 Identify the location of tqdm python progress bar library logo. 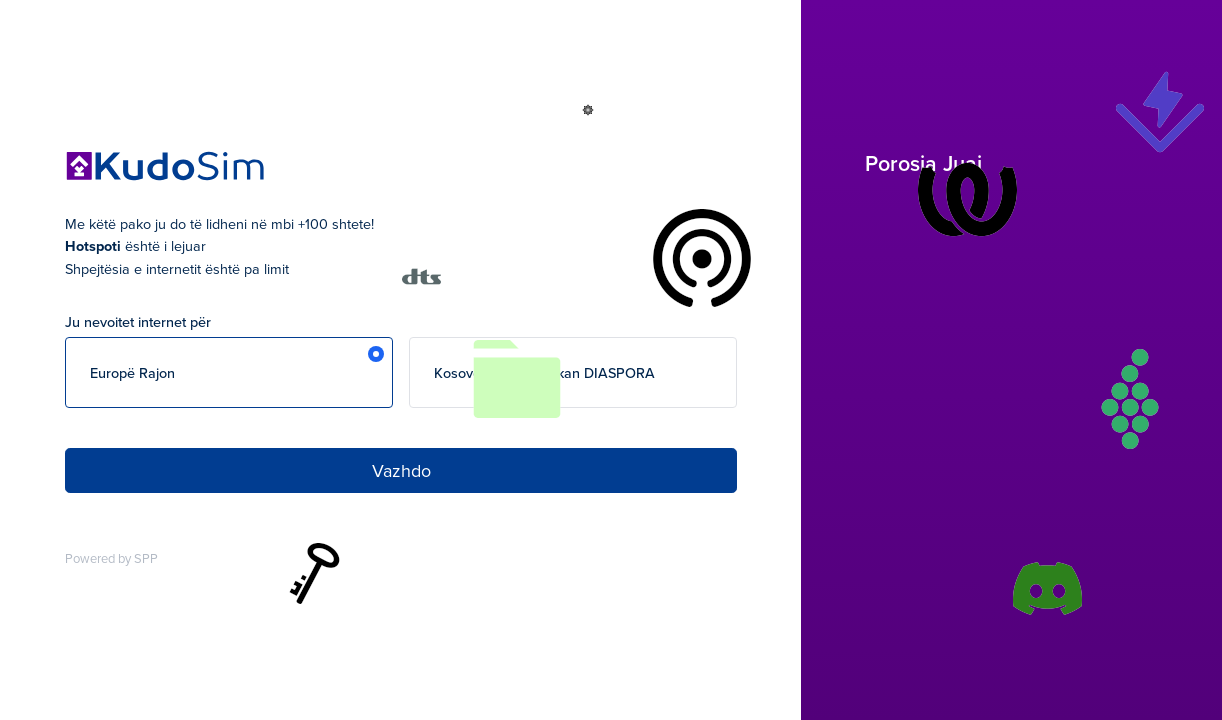
(702, 258).